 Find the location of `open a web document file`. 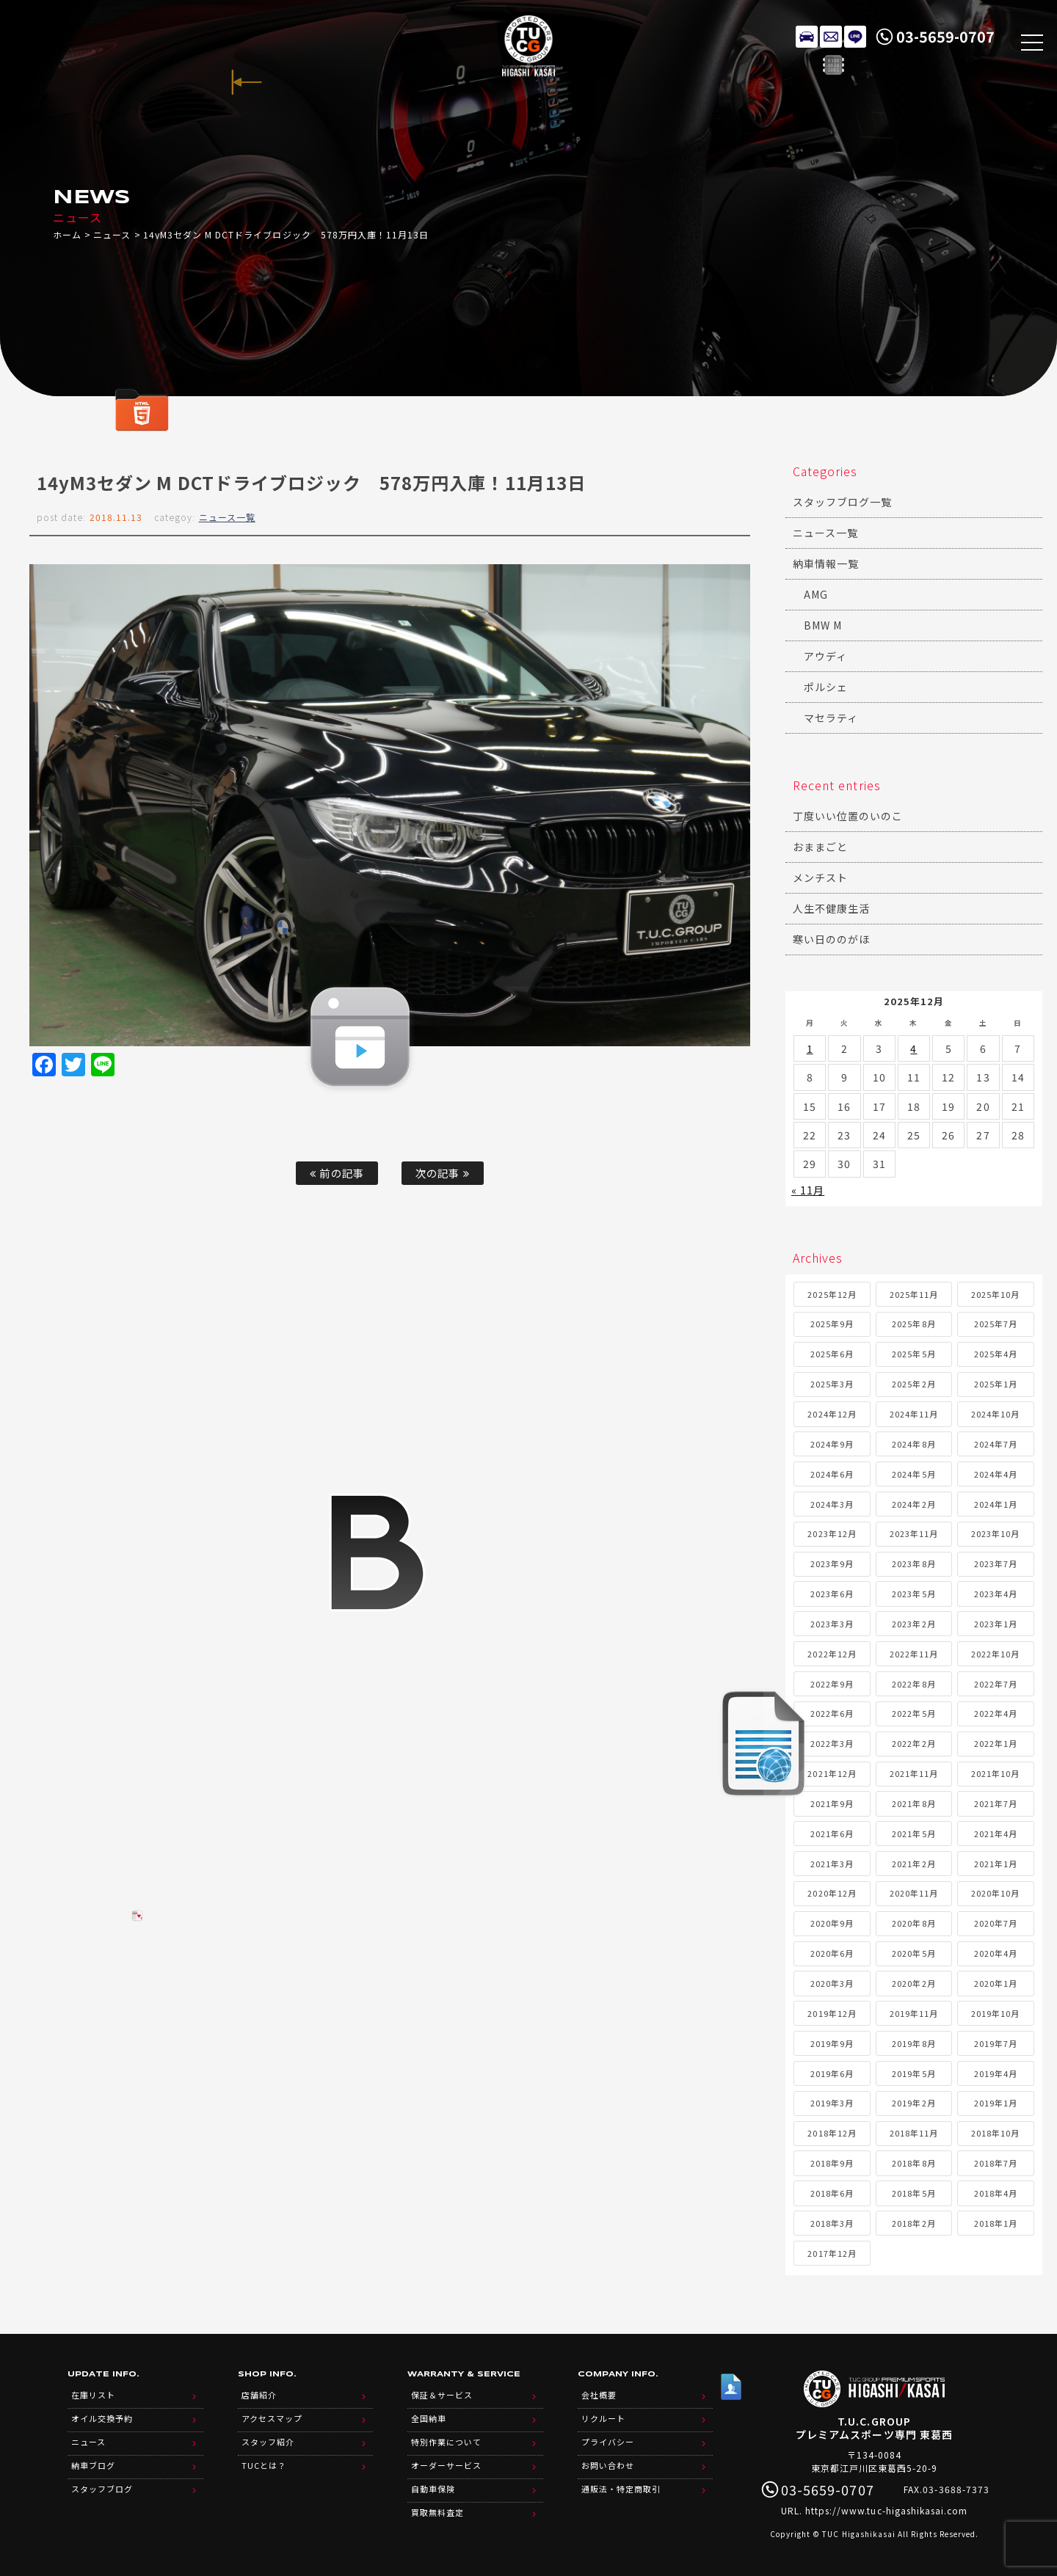

open a web document file is located at coordinates (763, 1743).